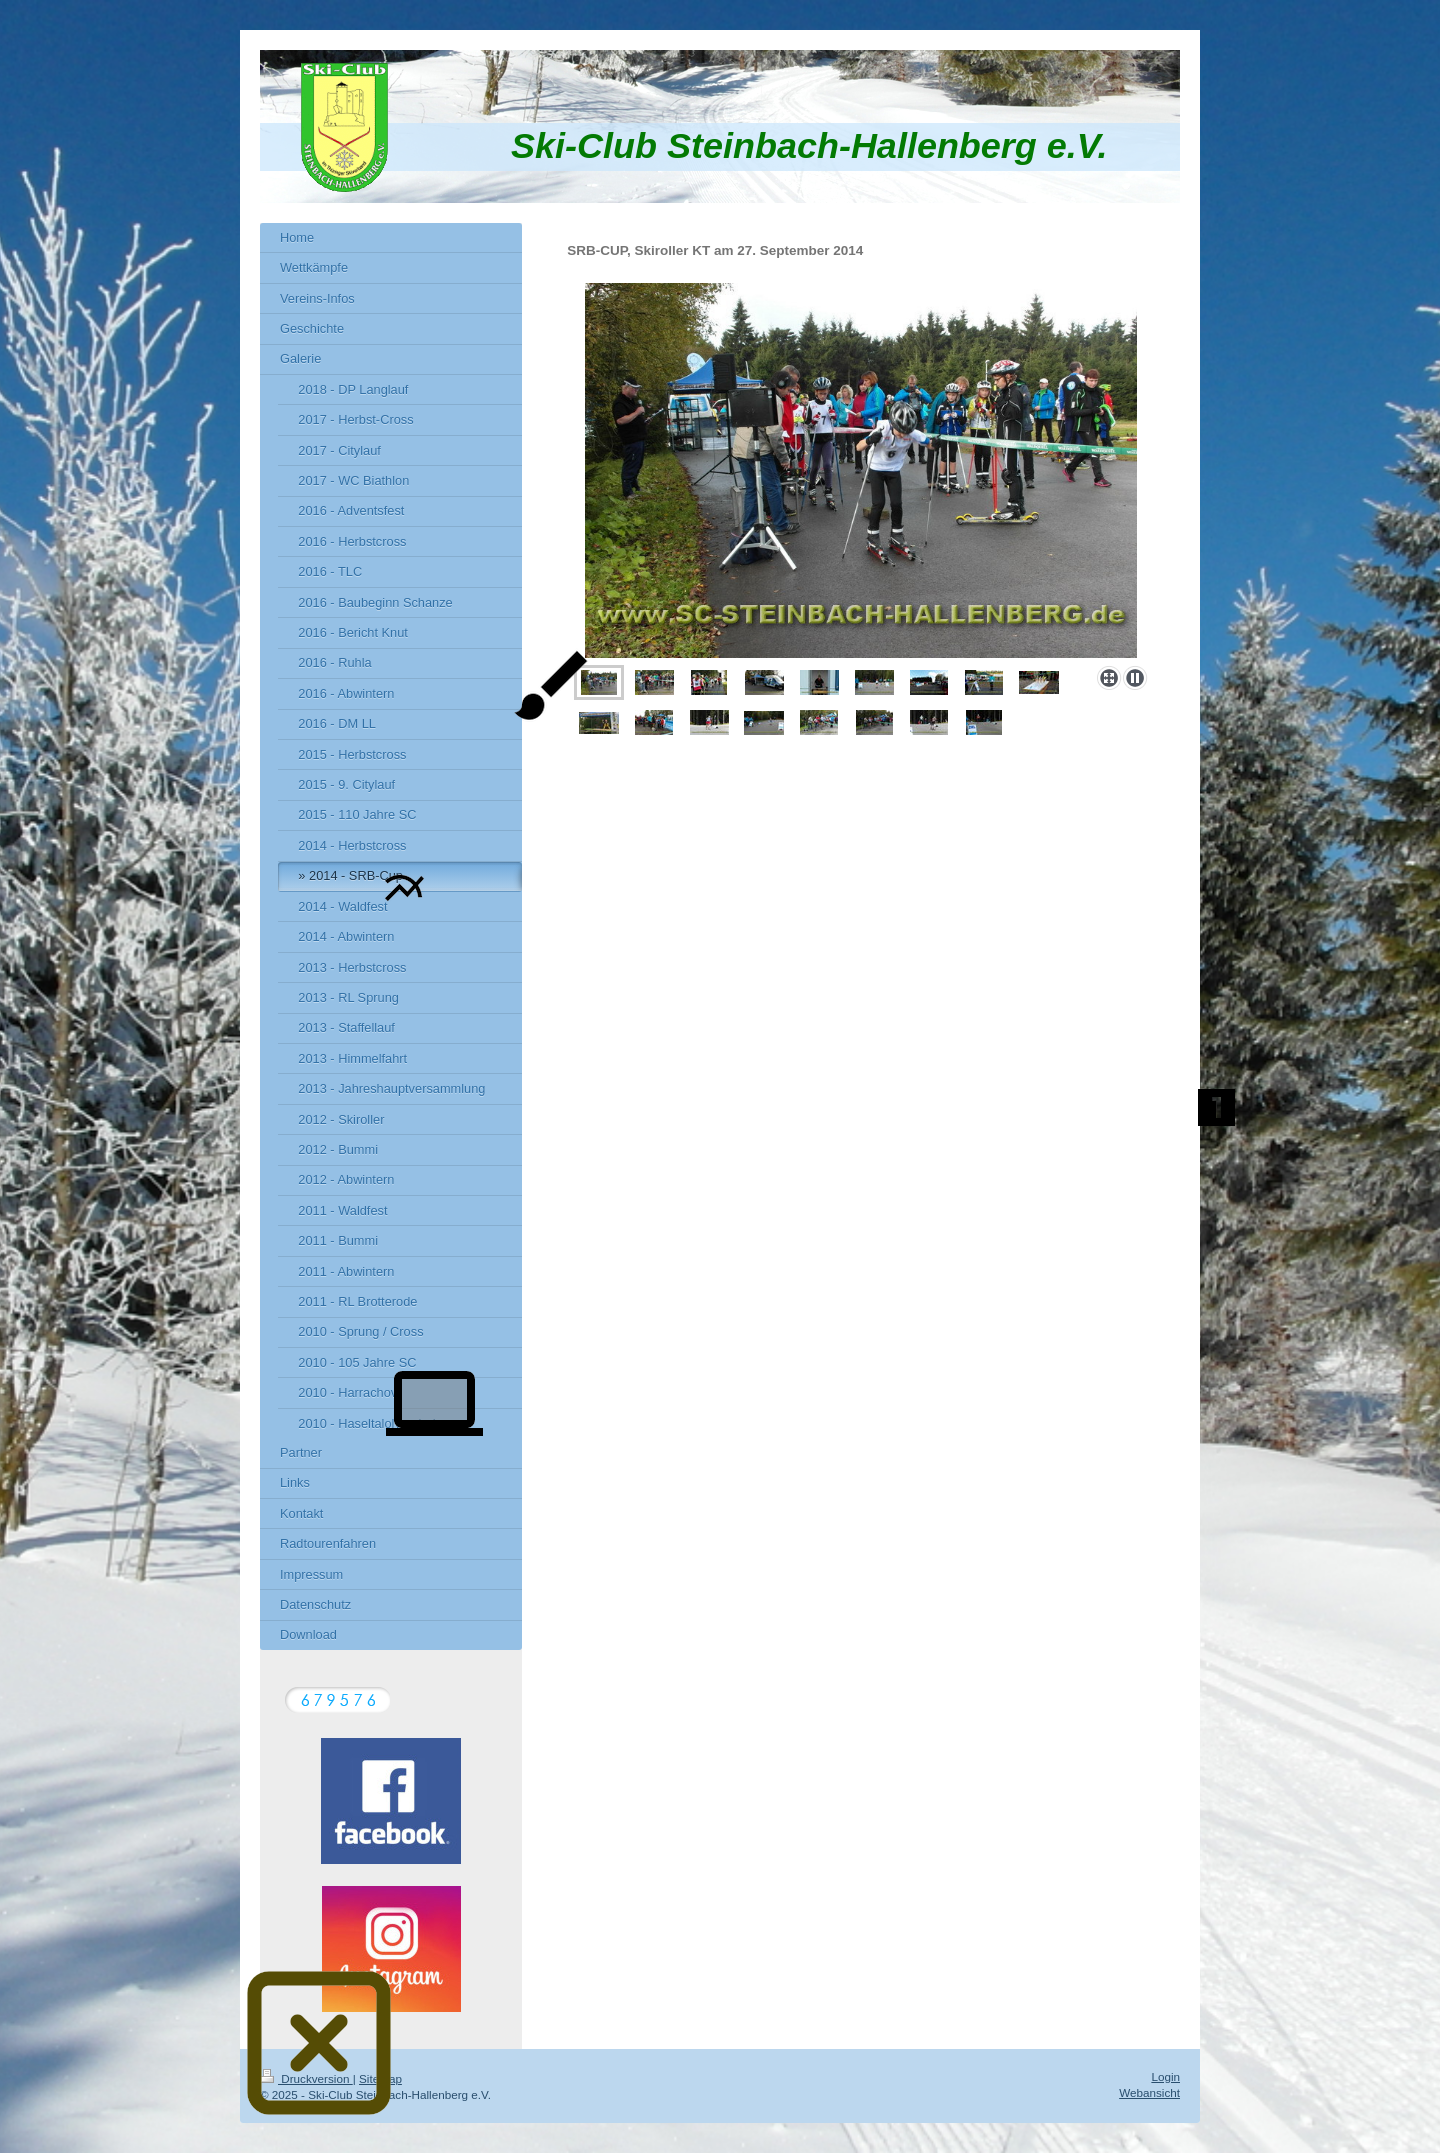 The width and height of the screenshot is (1440, 2153). Describe the element at coordinates (434, 1403) in the screenshot. I see `switch to laptop or desktop view` at that location.